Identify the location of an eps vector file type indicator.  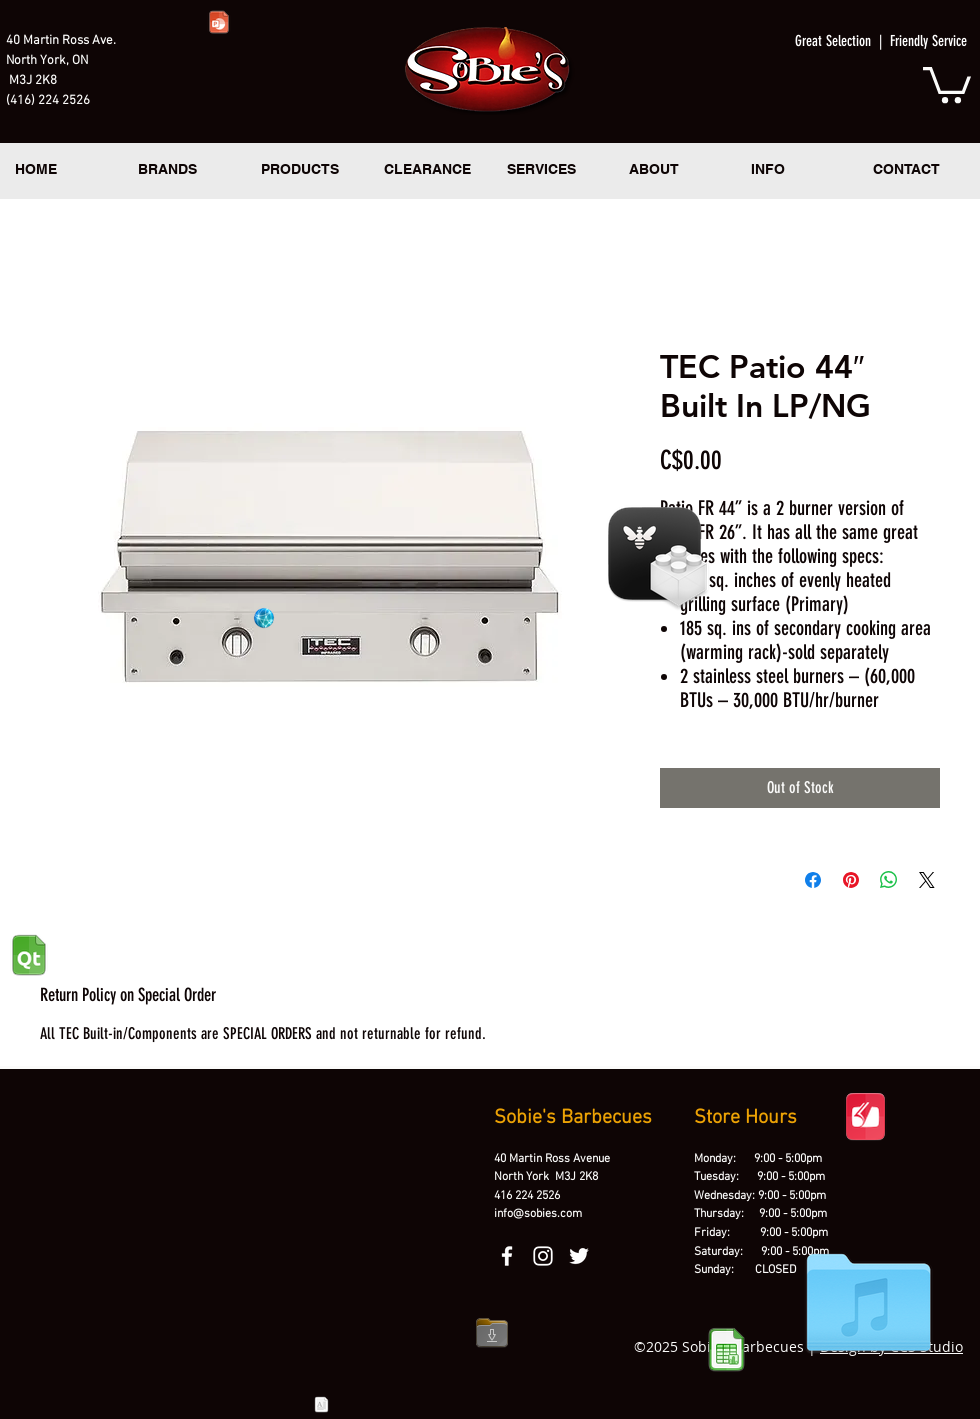
(865, 1116).